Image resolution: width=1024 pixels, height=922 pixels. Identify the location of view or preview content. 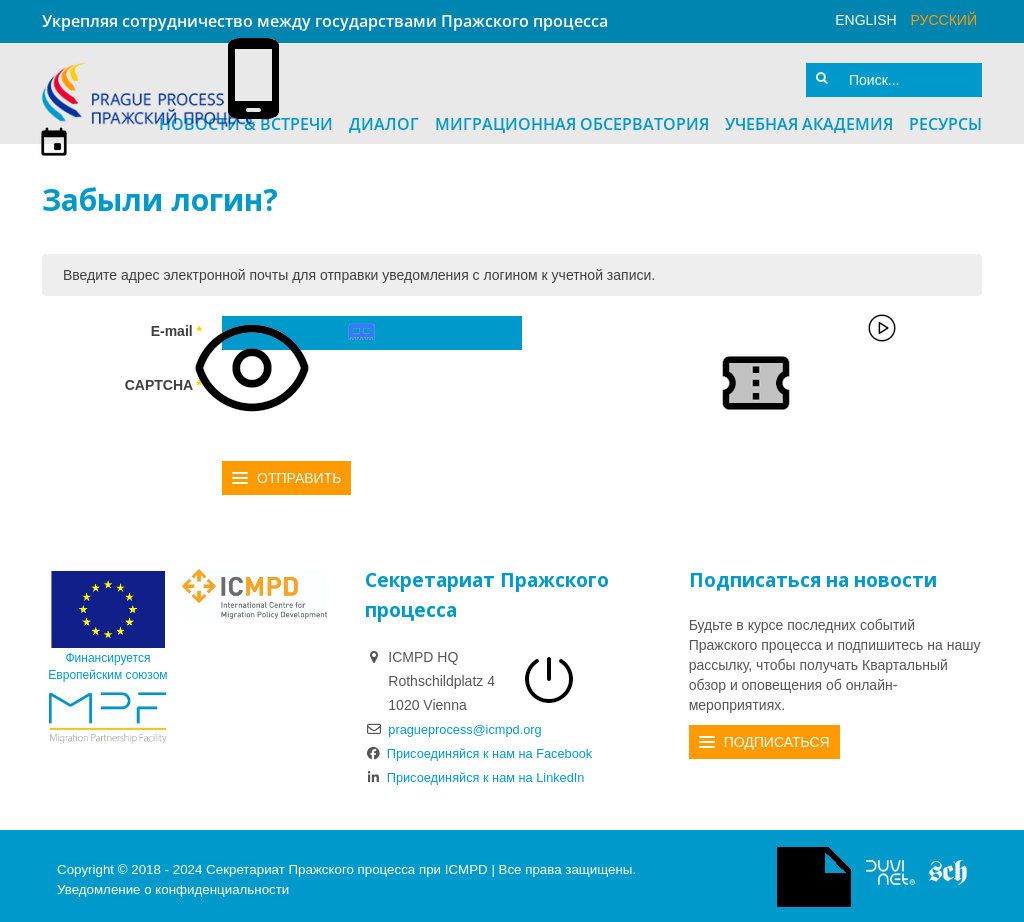
(252, 368).